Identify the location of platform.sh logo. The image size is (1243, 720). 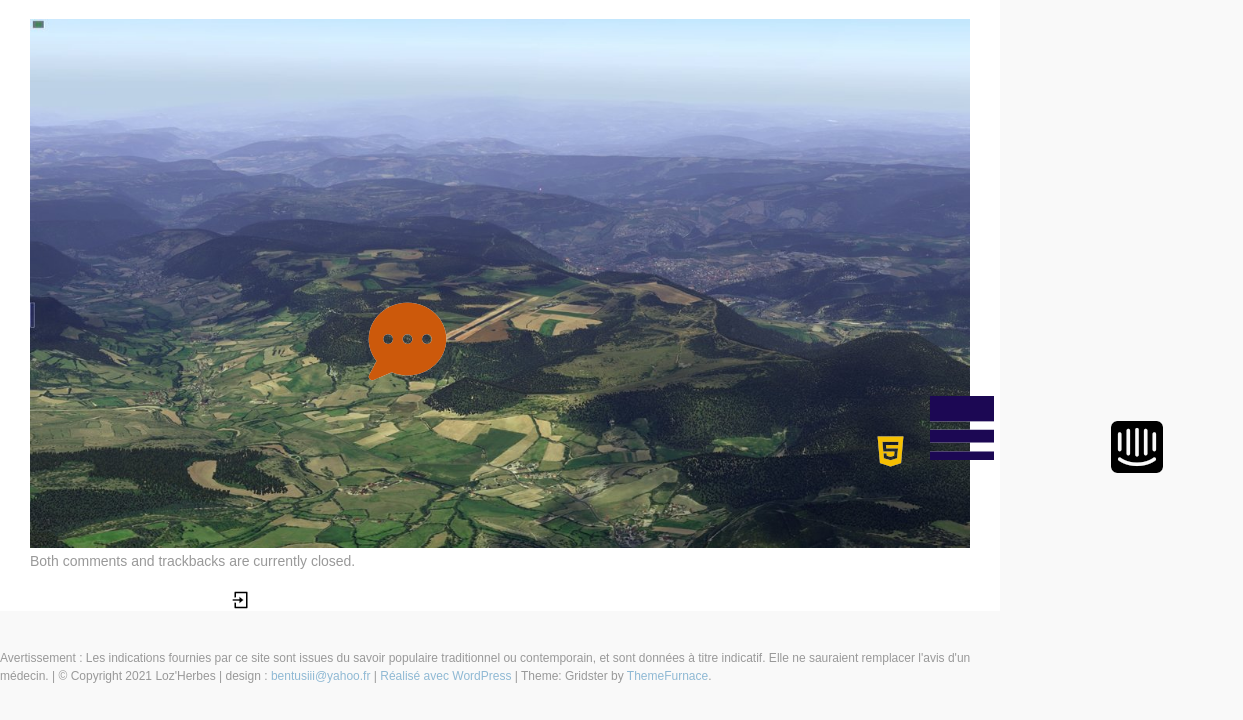
(962, 428).